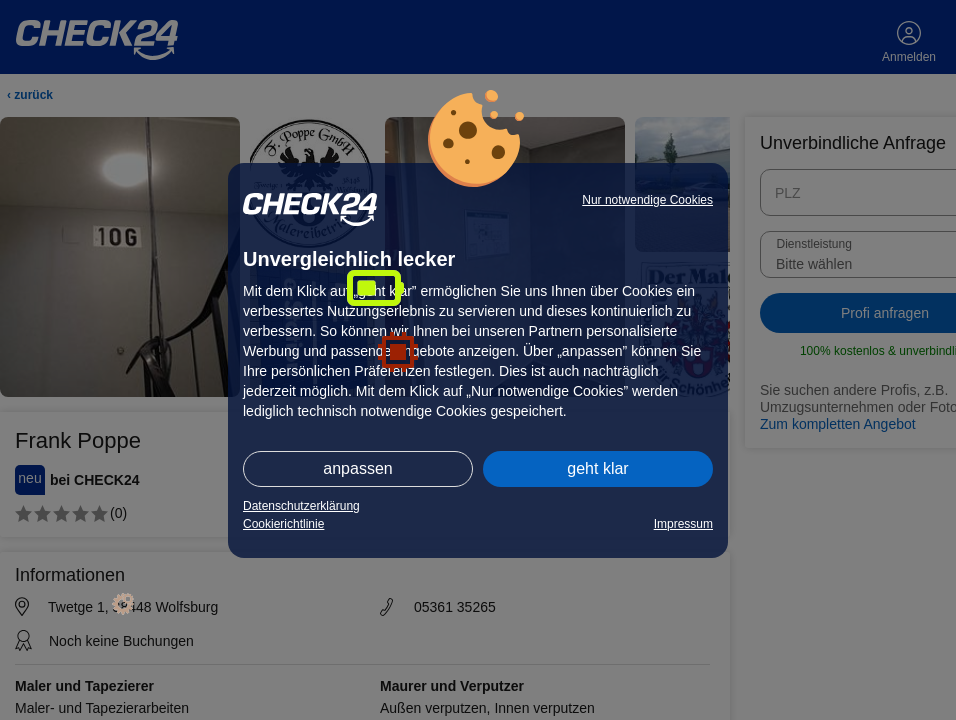 Image resolution: width=956 pixels, height=720 pixels. What do you see at coordinates (374, 288) in the screenshot?
I see `indicates battery at approximately 50% charge` at bounding box center [374, 288].